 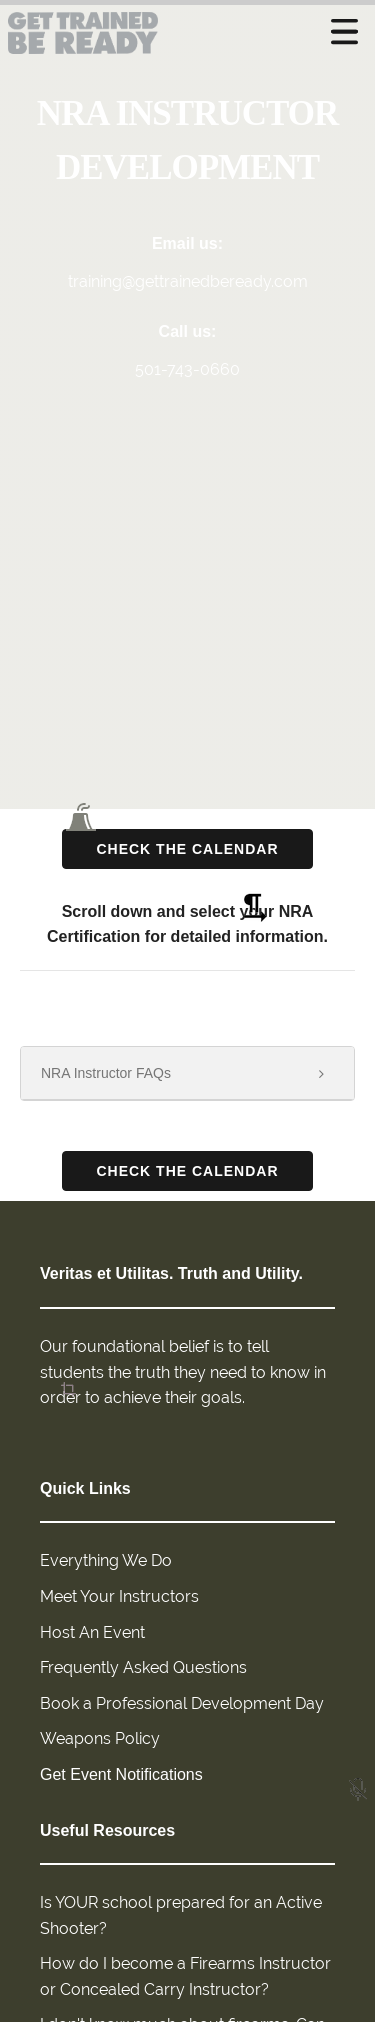 What do you see at coordinates (358, 1789) in the screenshot?
I see `mute your microphone` at bounding box center [358, 1789].